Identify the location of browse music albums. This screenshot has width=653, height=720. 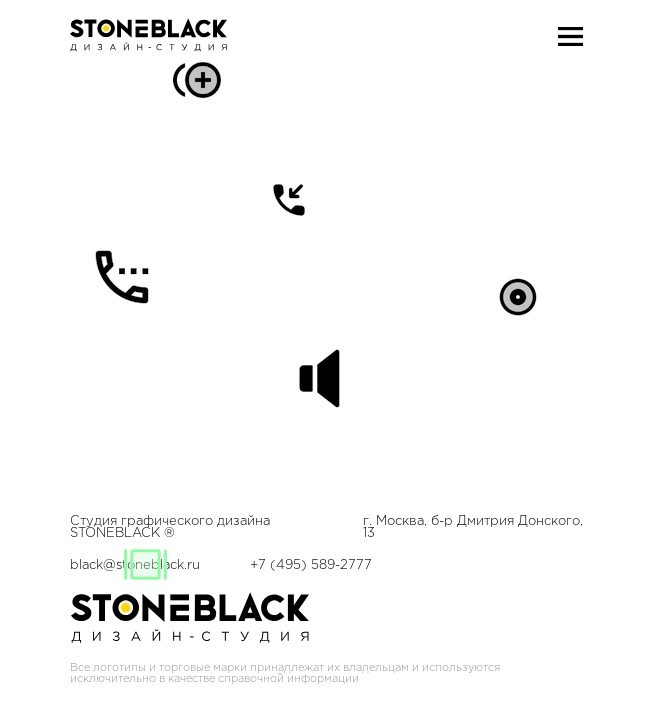
(518, 297).